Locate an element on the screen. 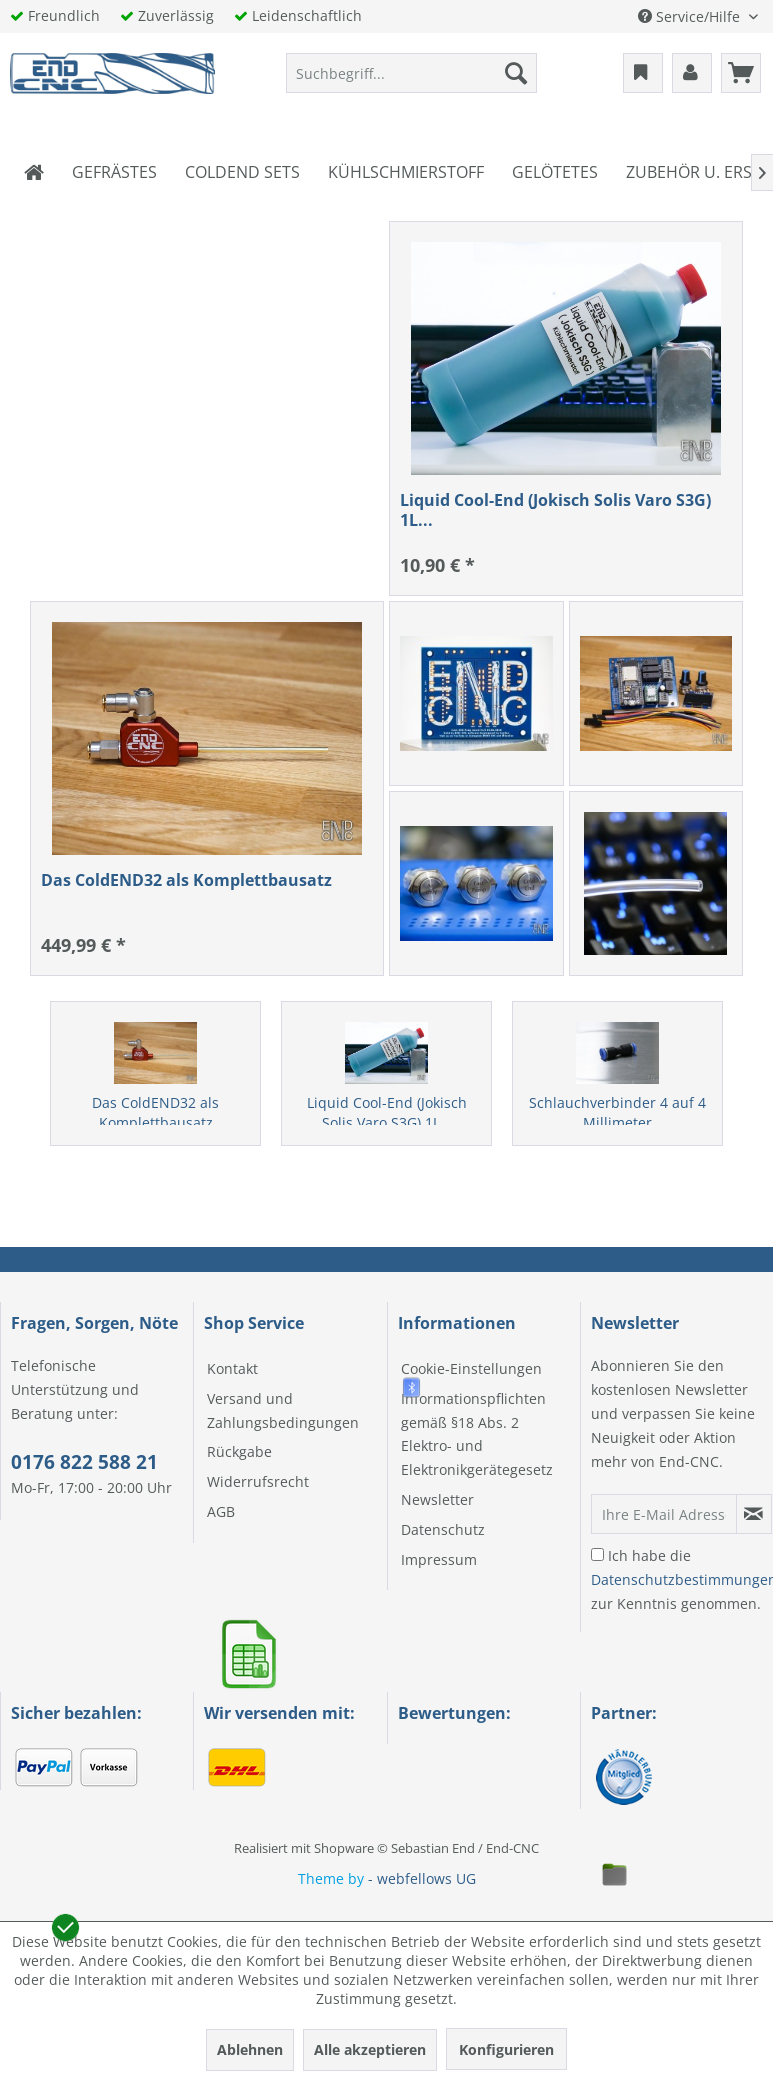 The image size is (773, 2081). open a libreoffice calc spreadsheet file is located at coordinates (249, 1654).